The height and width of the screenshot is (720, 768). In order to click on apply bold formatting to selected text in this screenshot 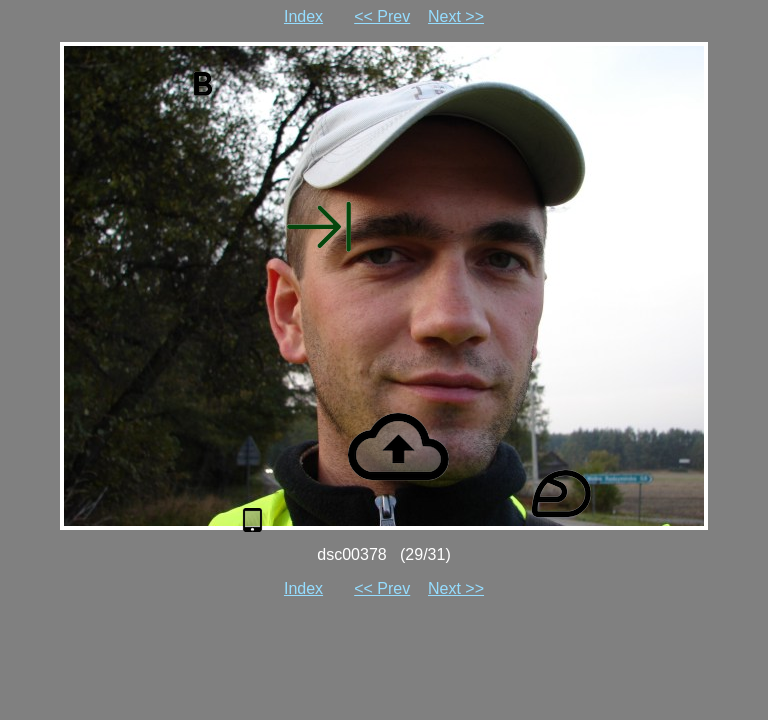, I will do `click(202, 85)`.